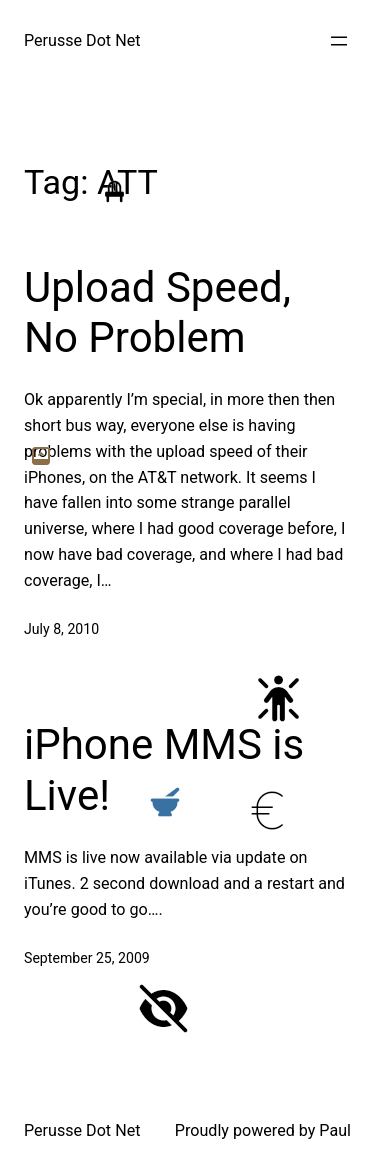  What do you see at coordinates (278, 698) in the screenshot?
I see `view user presence or active status` at bounding box center [278, 698].